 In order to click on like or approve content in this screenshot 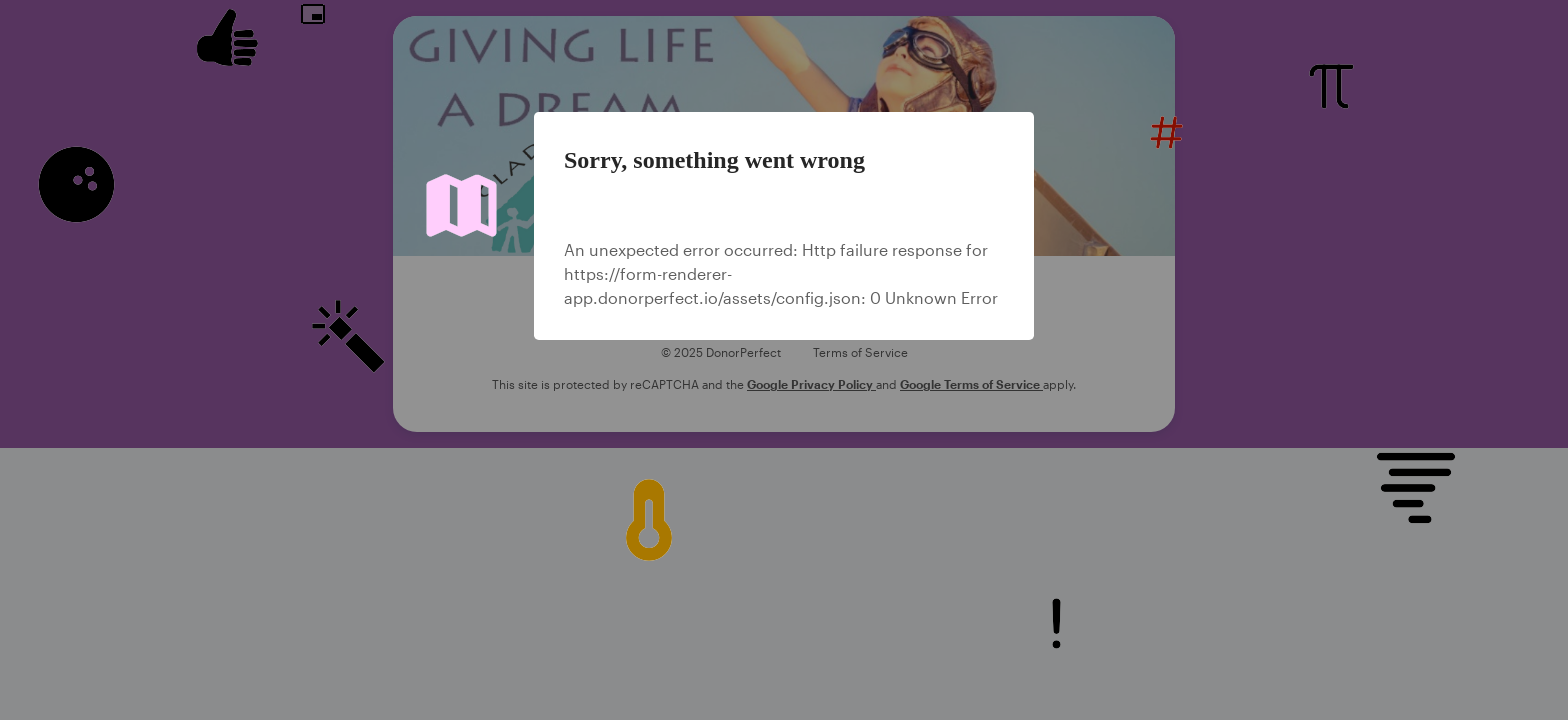, I will do `click(227, 37)`.